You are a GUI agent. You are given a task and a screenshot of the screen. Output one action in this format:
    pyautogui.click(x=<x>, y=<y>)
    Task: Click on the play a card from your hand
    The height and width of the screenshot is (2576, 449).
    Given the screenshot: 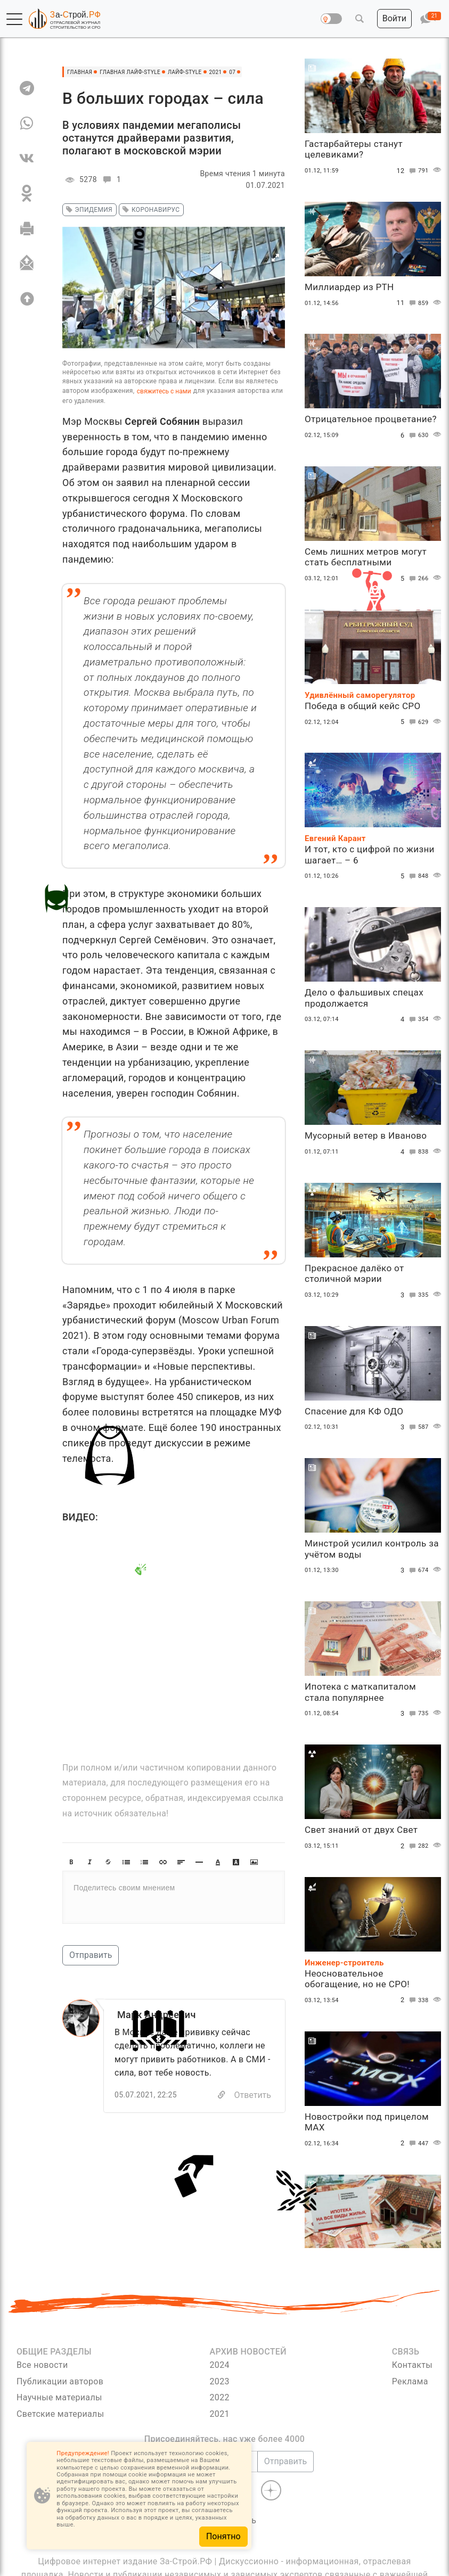 What is the action you would take?
    pyautogui.click(x=194, y=2176)
    